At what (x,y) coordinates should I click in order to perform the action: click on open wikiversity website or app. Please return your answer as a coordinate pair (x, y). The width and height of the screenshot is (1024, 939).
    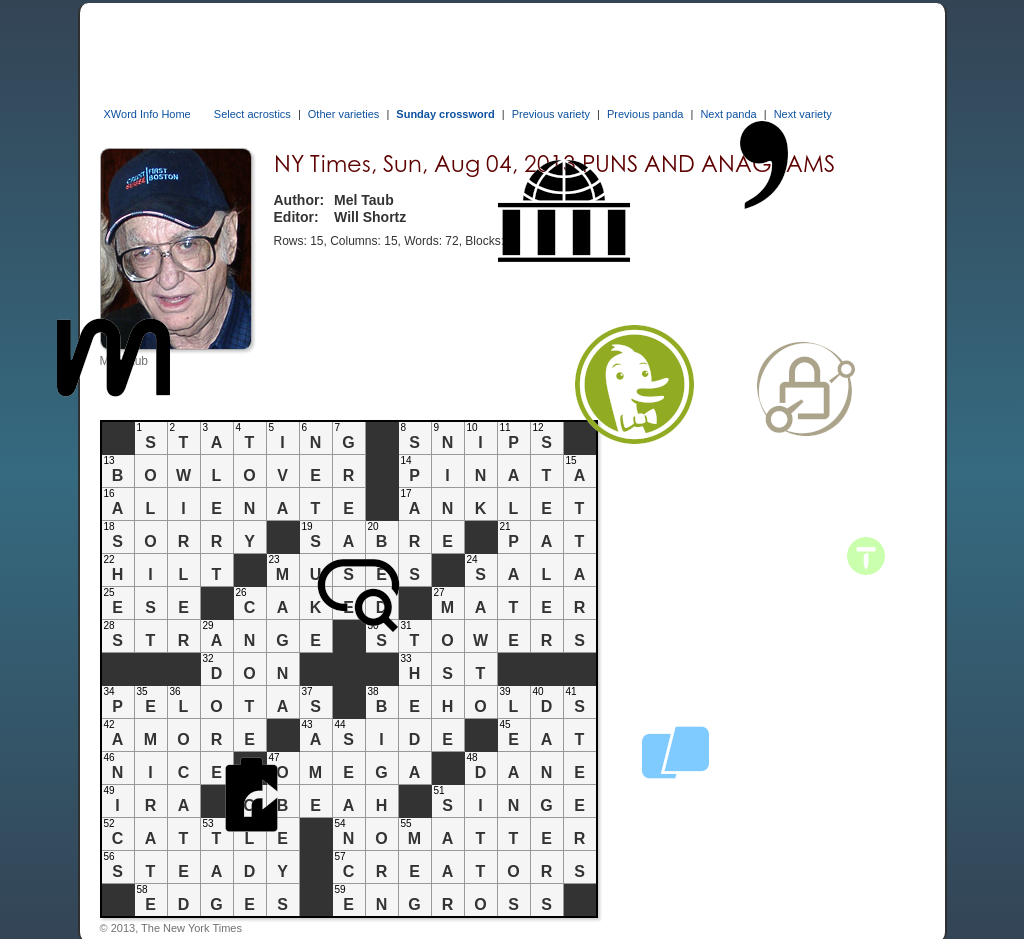
    Looking at the image, I should click on (564, 211).